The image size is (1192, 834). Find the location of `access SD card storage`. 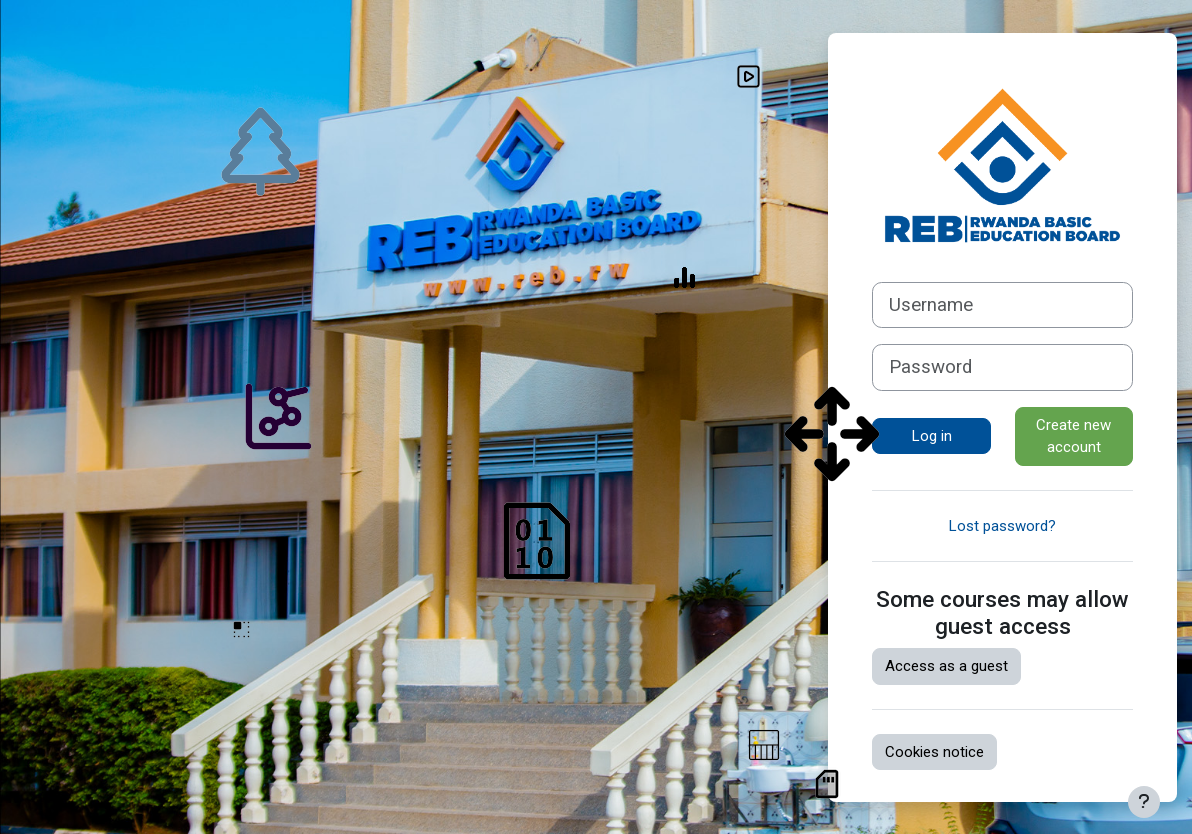

access SD card storage is located at coordinates (827, 784).